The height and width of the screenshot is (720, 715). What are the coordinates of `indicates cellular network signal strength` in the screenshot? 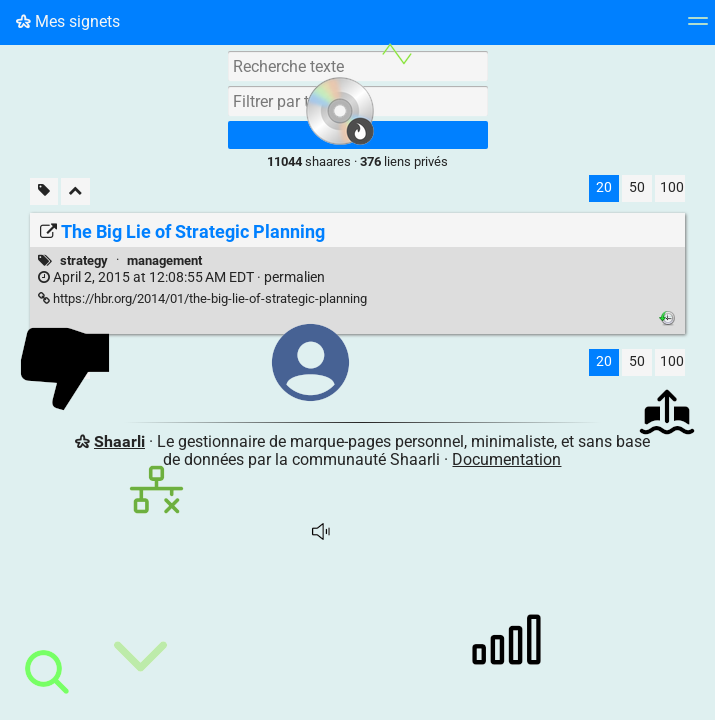 It's located at (506, 639).